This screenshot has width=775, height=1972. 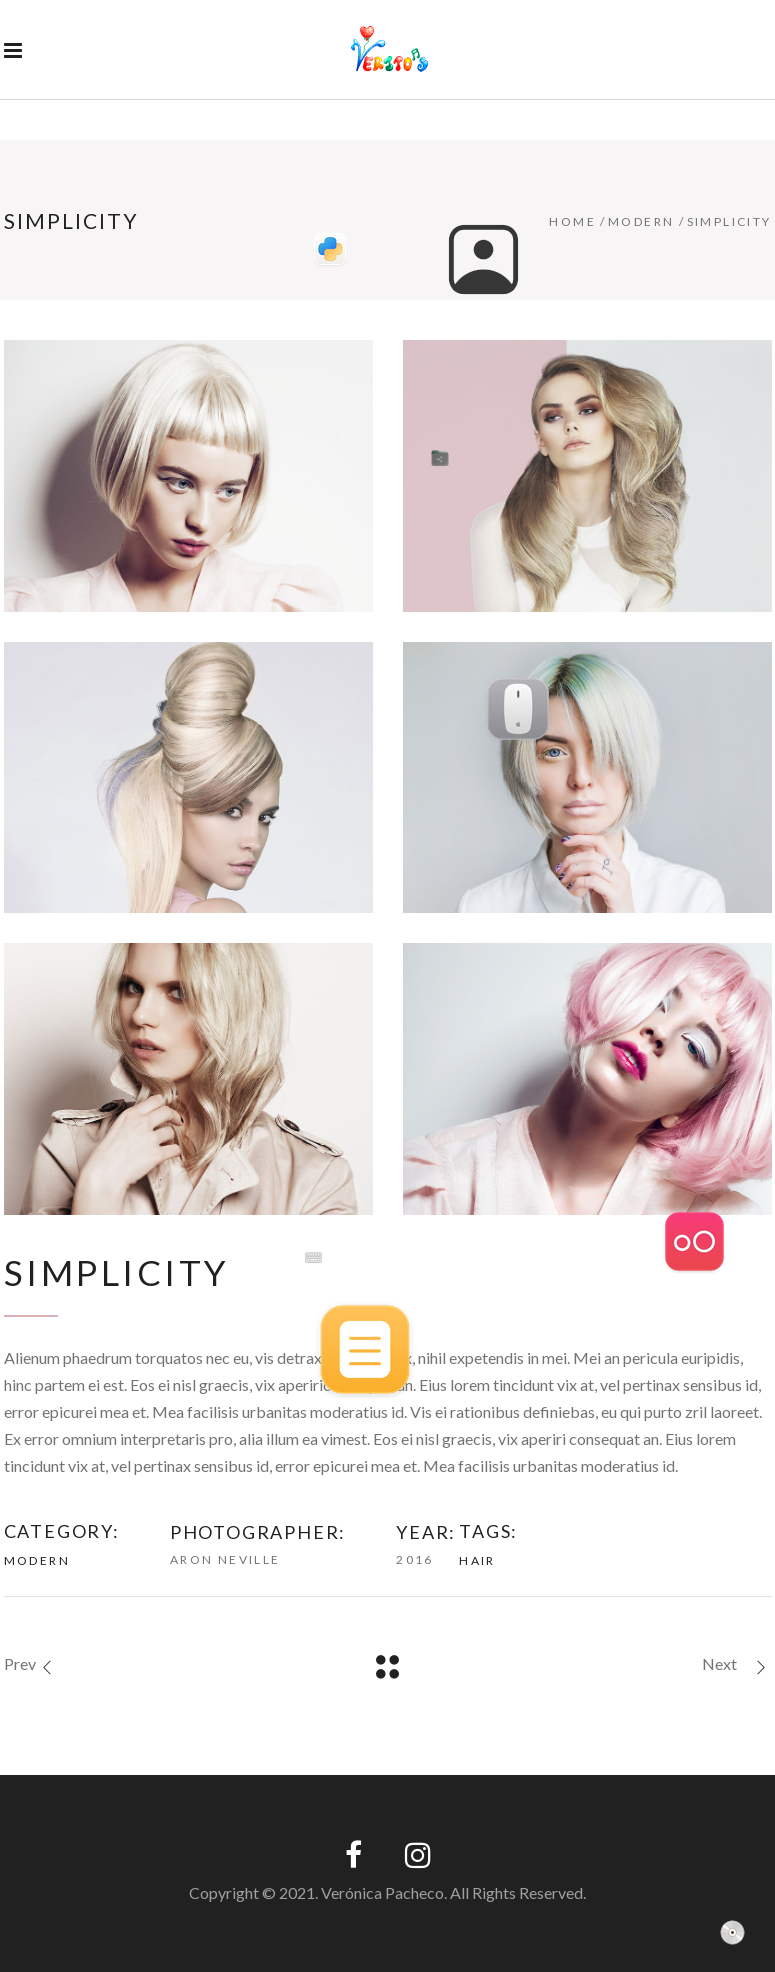 I want to click on open mouse settings and preferences, so click(x=518, y=710).